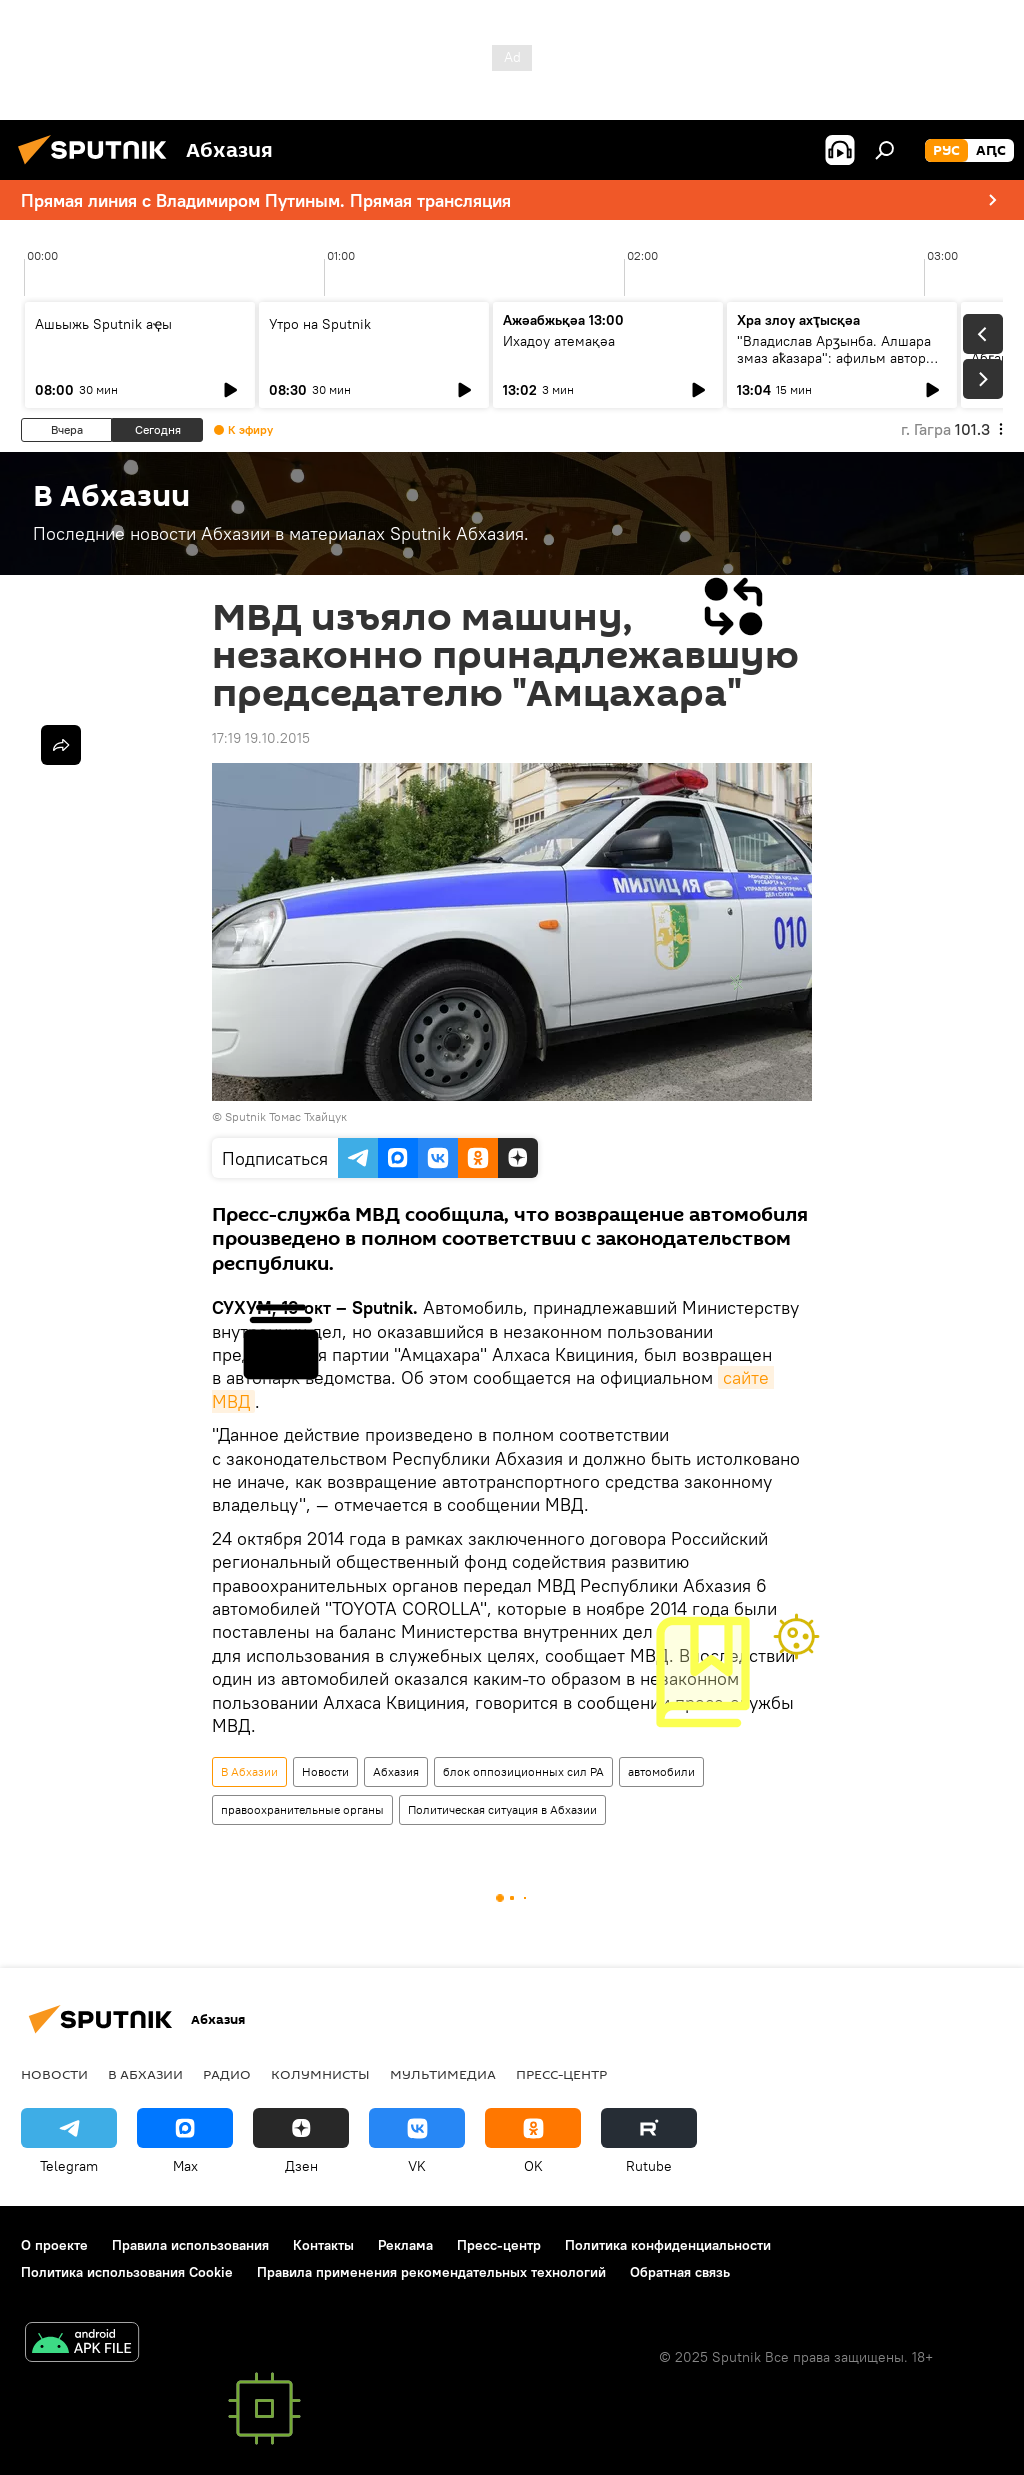 The width and height of the screenshot is (1024, 2475). What do you see at coordinates (736, 982) in the screenshot?
I see `disable camera flash` at bounding box center [736, 982].